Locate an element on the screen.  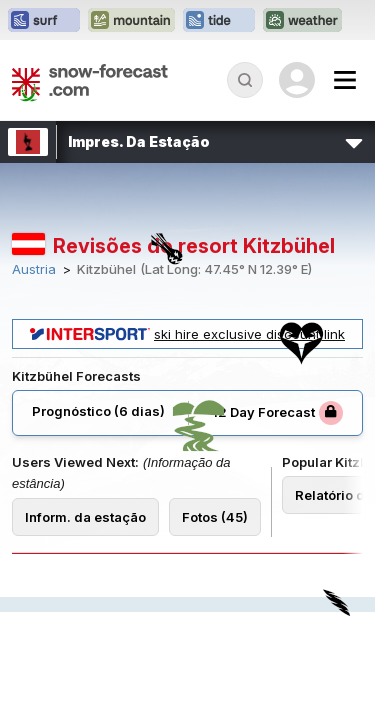
indicates a critical hit or piercing damage in combat is located at coordinates (336, 602).